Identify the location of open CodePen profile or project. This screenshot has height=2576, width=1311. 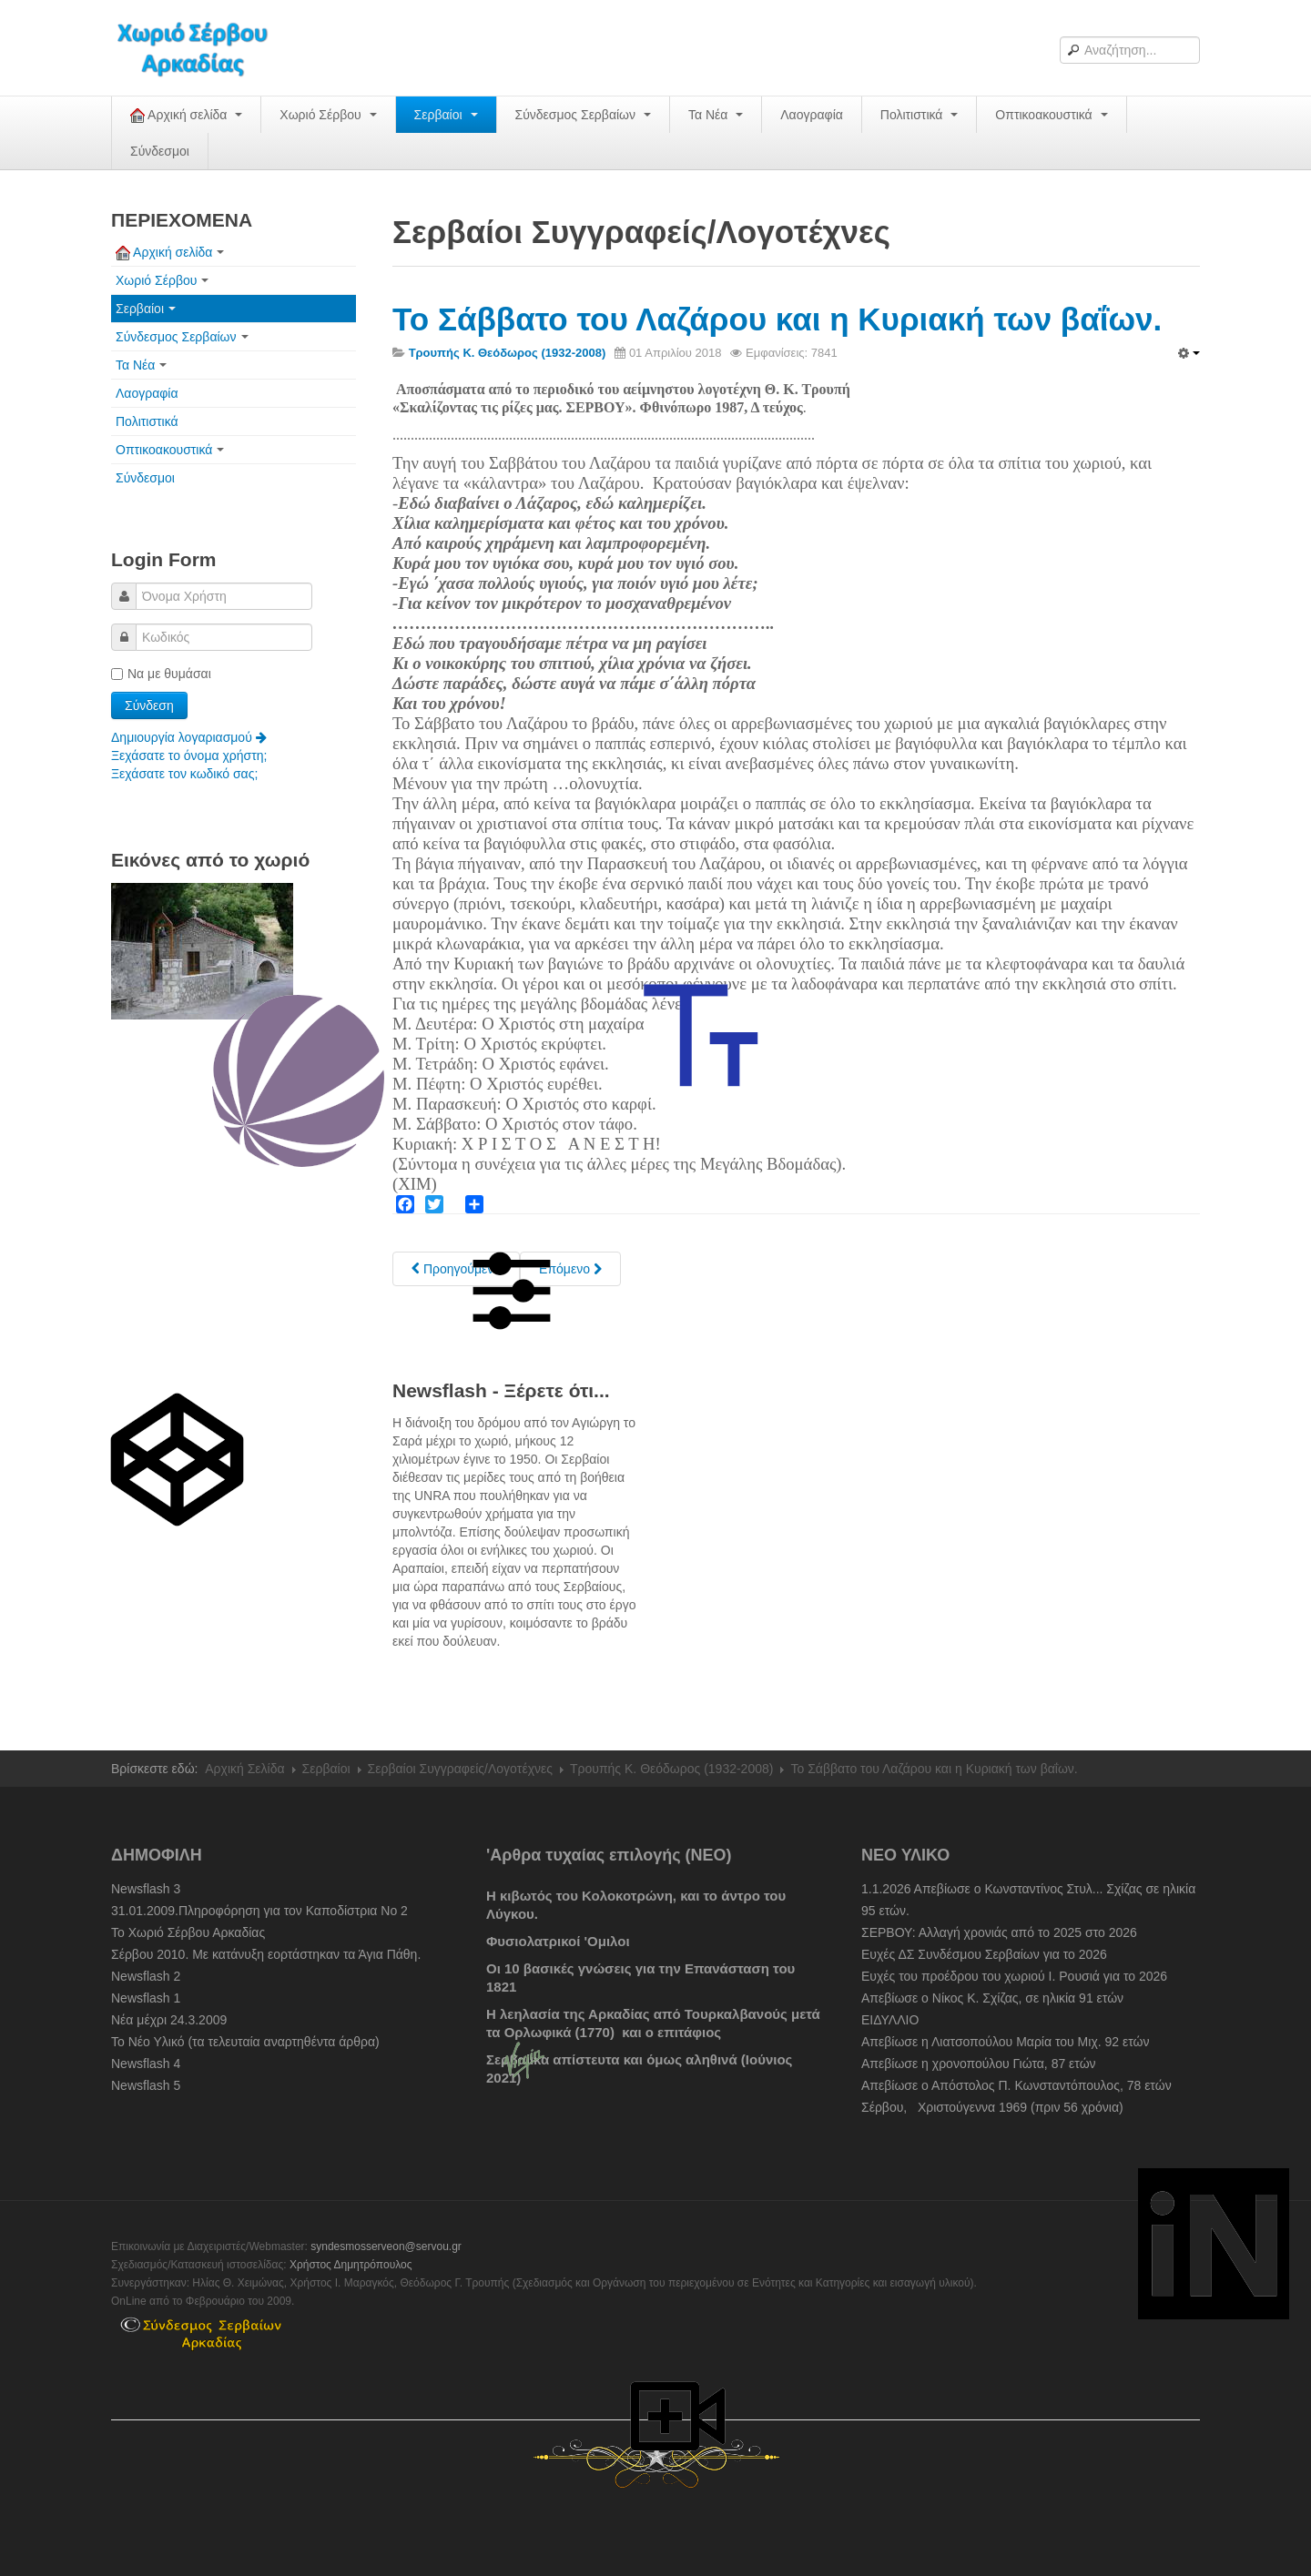
(177, 1459).